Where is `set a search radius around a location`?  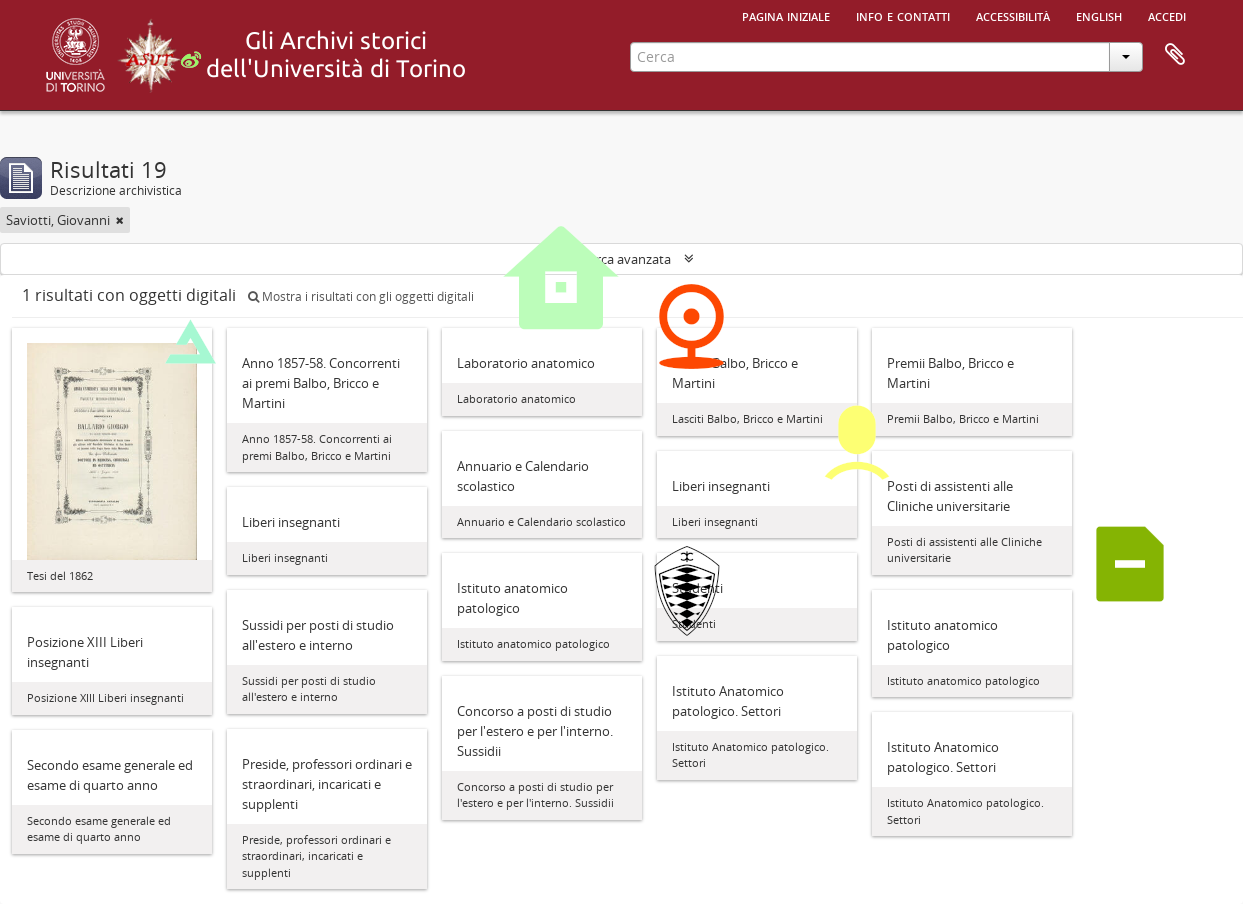 set a search radius around a location is located at coordinates (691, 324).